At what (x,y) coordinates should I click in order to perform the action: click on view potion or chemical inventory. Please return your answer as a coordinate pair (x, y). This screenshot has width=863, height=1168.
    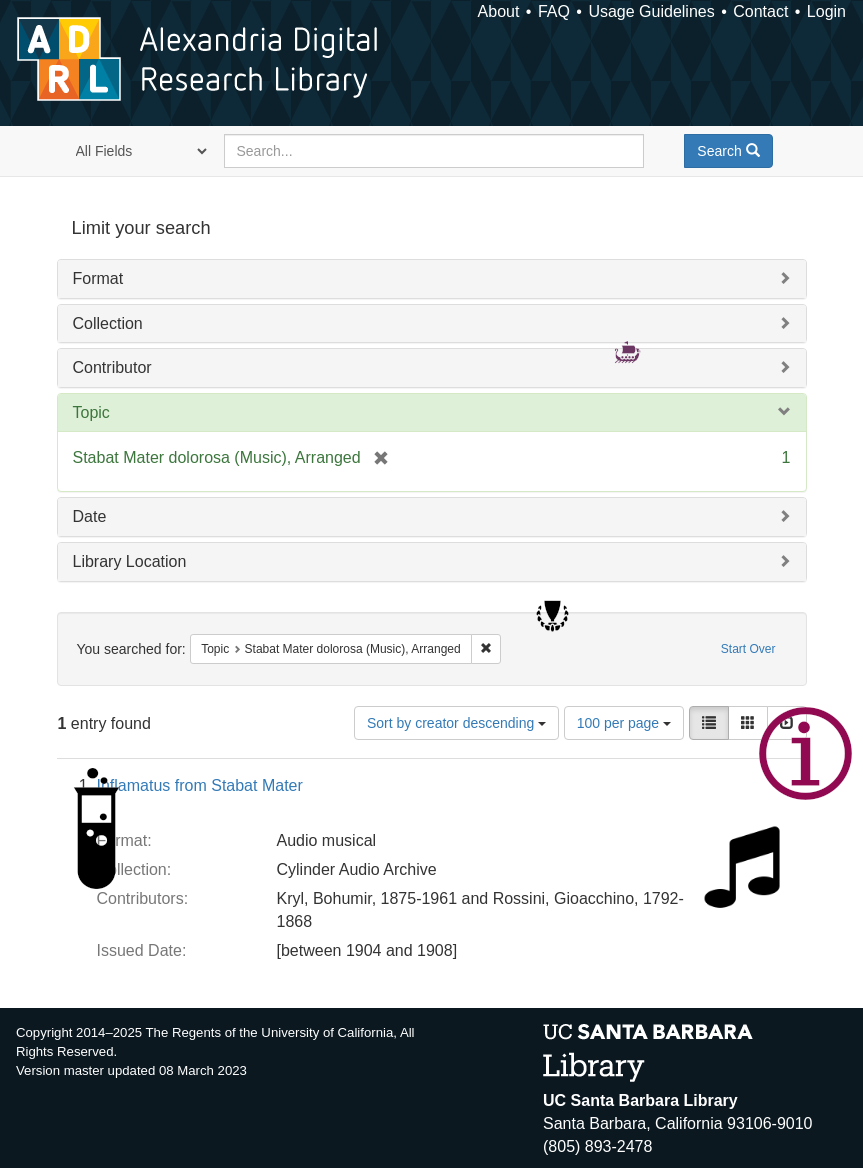
    Looking at the image, I should click on (96, 828).